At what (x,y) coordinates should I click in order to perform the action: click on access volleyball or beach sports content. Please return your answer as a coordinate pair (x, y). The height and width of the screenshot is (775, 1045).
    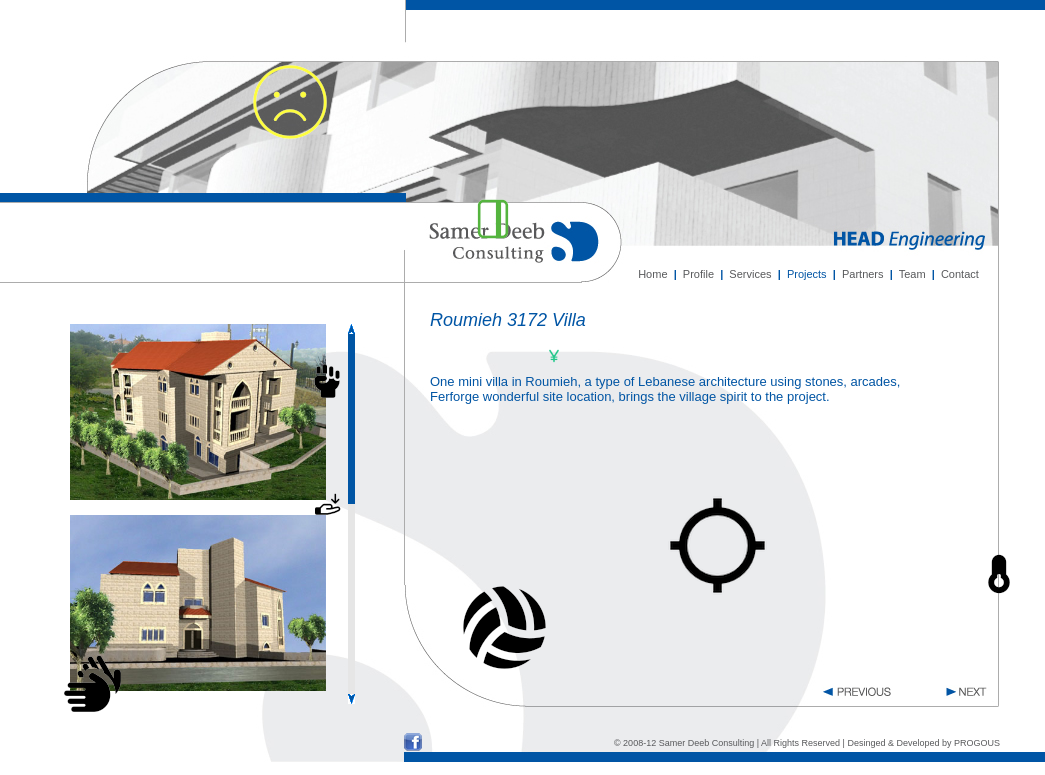
    Looking at the image, I should click on (504, 627).